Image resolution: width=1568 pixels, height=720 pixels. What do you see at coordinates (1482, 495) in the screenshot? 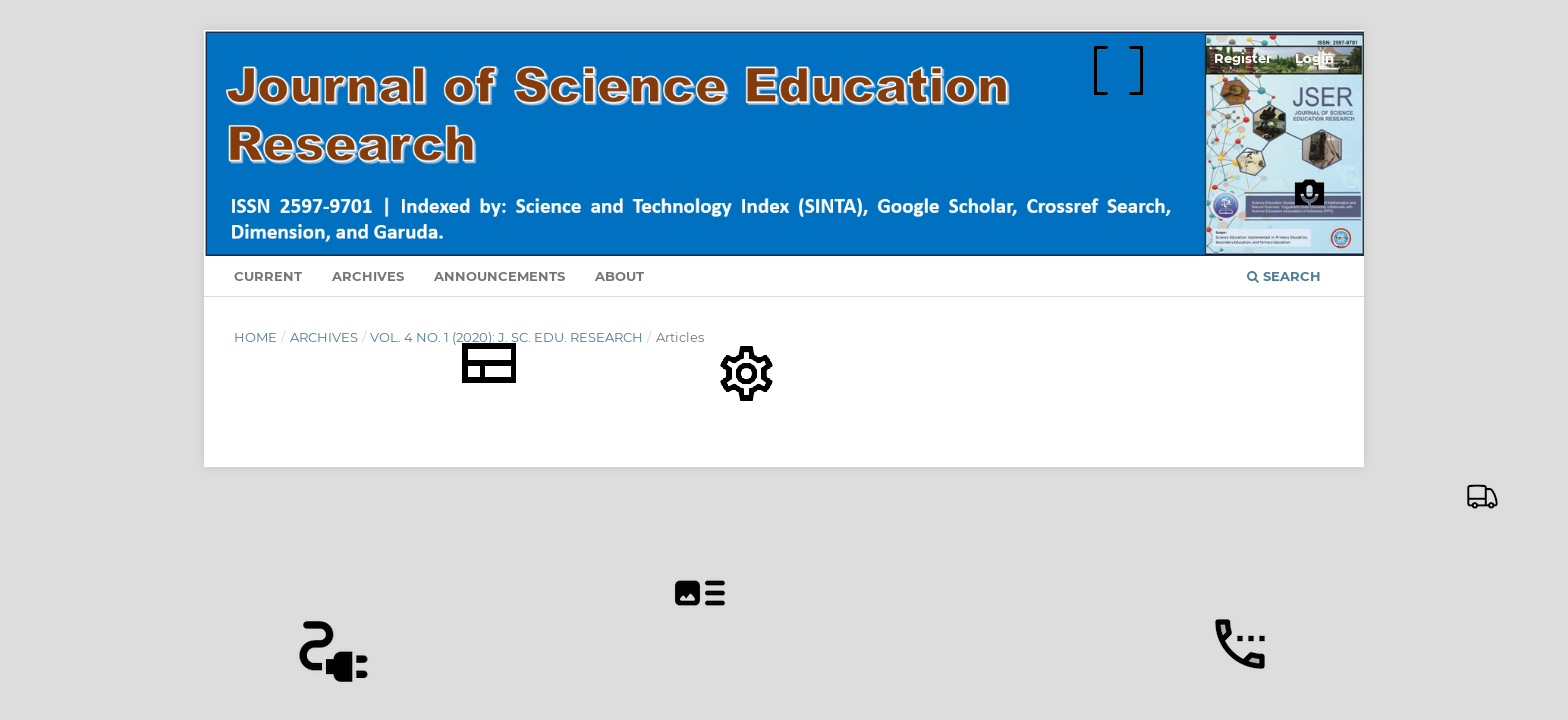
I see `track your delivery status` at bounding box center [1482, 495].